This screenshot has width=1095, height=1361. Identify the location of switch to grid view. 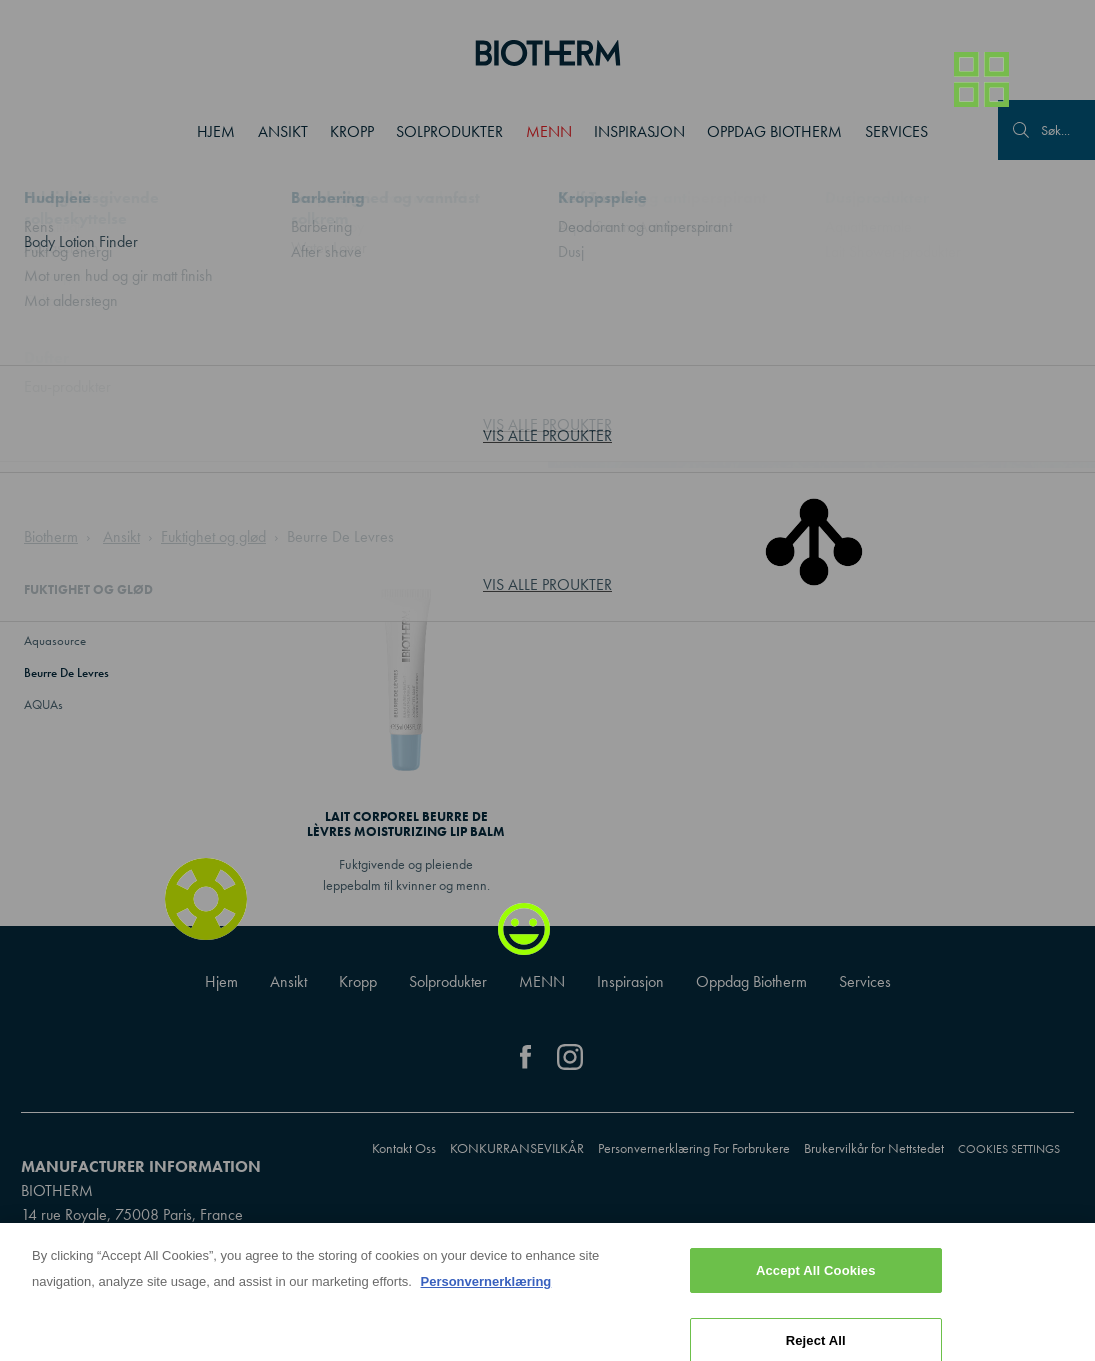
(981, 79).